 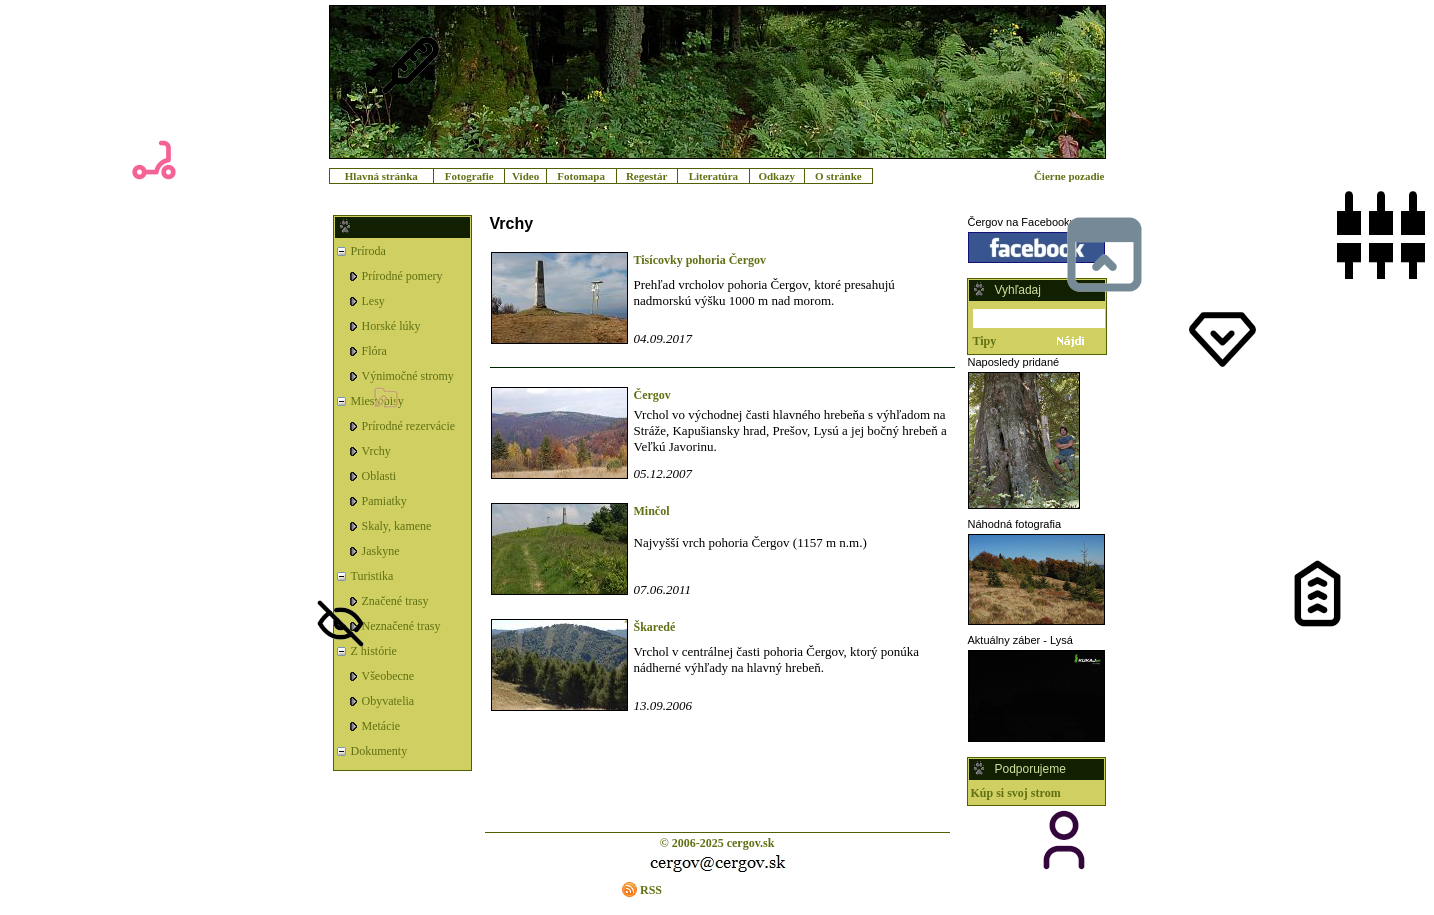 I want to click on rename or edit a folder, so click(x=386, y=398).